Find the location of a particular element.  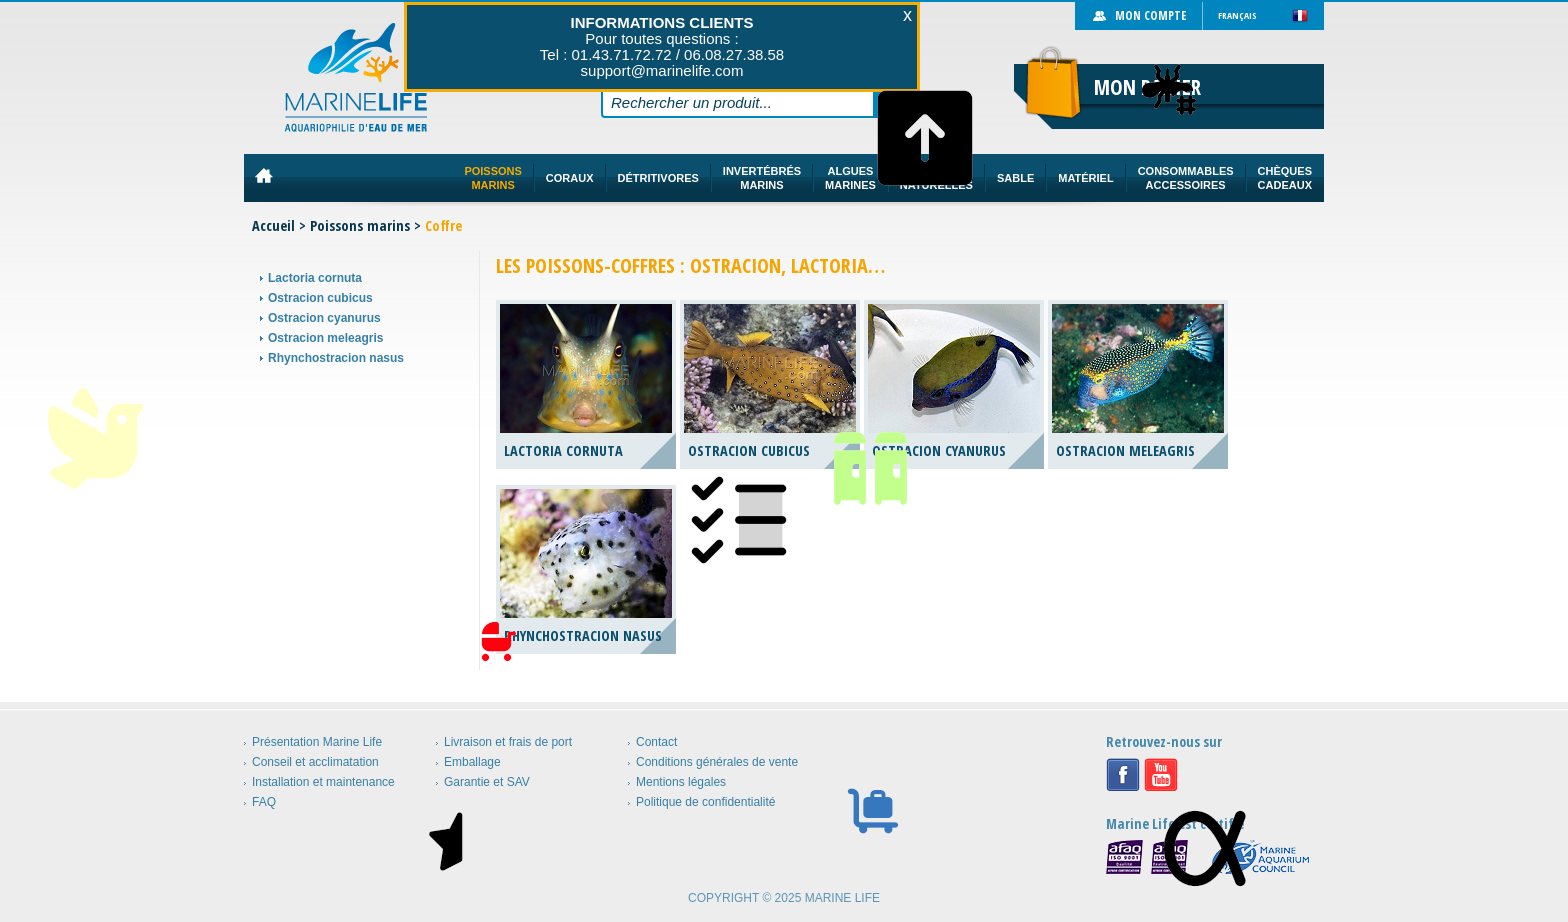

access baggage or luggage services is located at coordinates (873, 811).